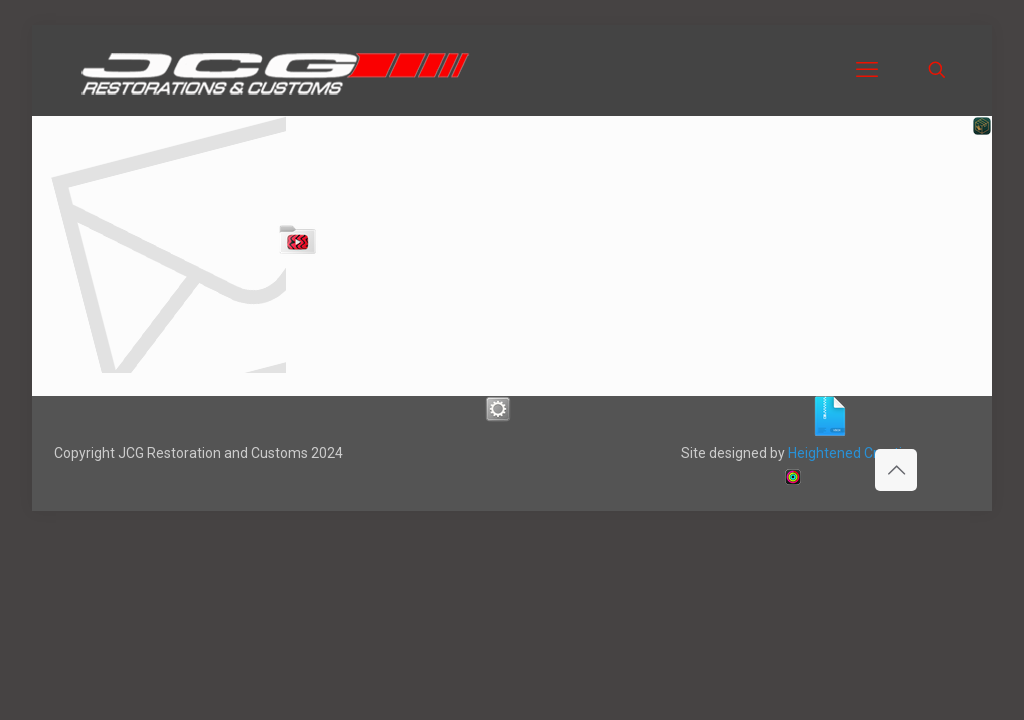  Describe the element at coordinates (297, 240) in the screenshot. I see `open PewDiePie YouTube channel folder` at that location.